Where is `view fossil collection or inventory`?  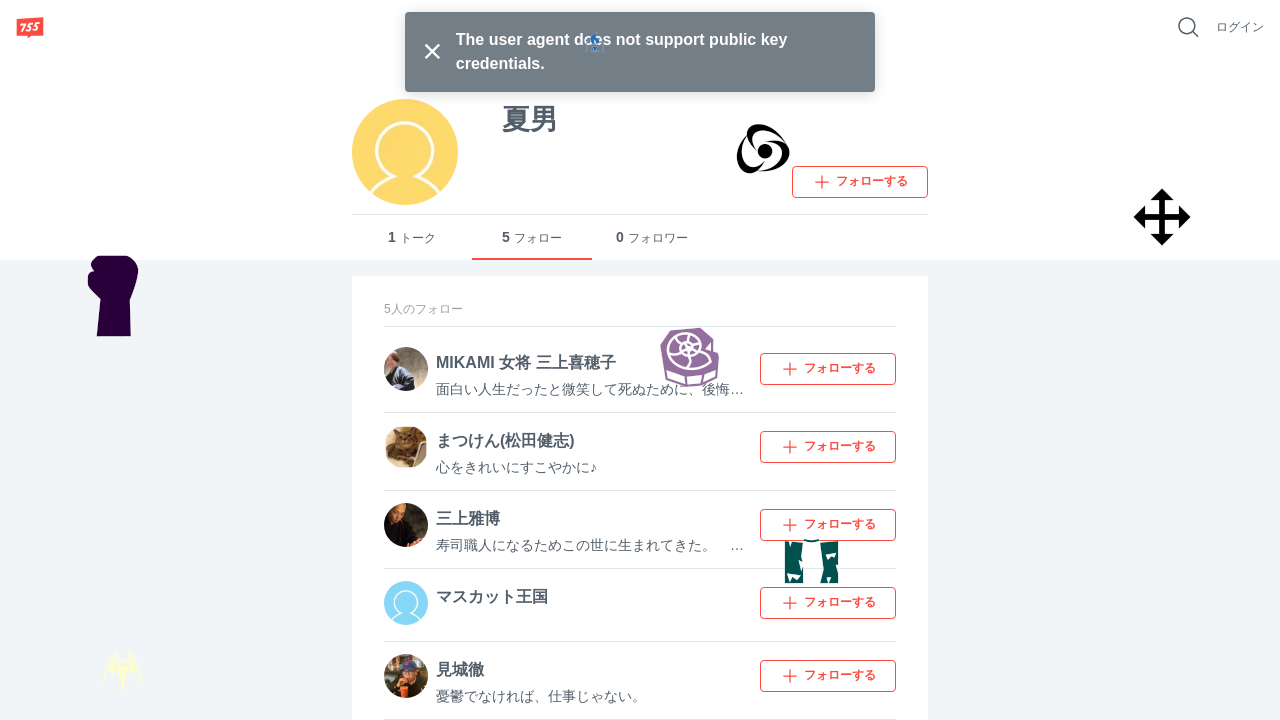
view fossil collection or inventory is located at coordinates (690, 357).